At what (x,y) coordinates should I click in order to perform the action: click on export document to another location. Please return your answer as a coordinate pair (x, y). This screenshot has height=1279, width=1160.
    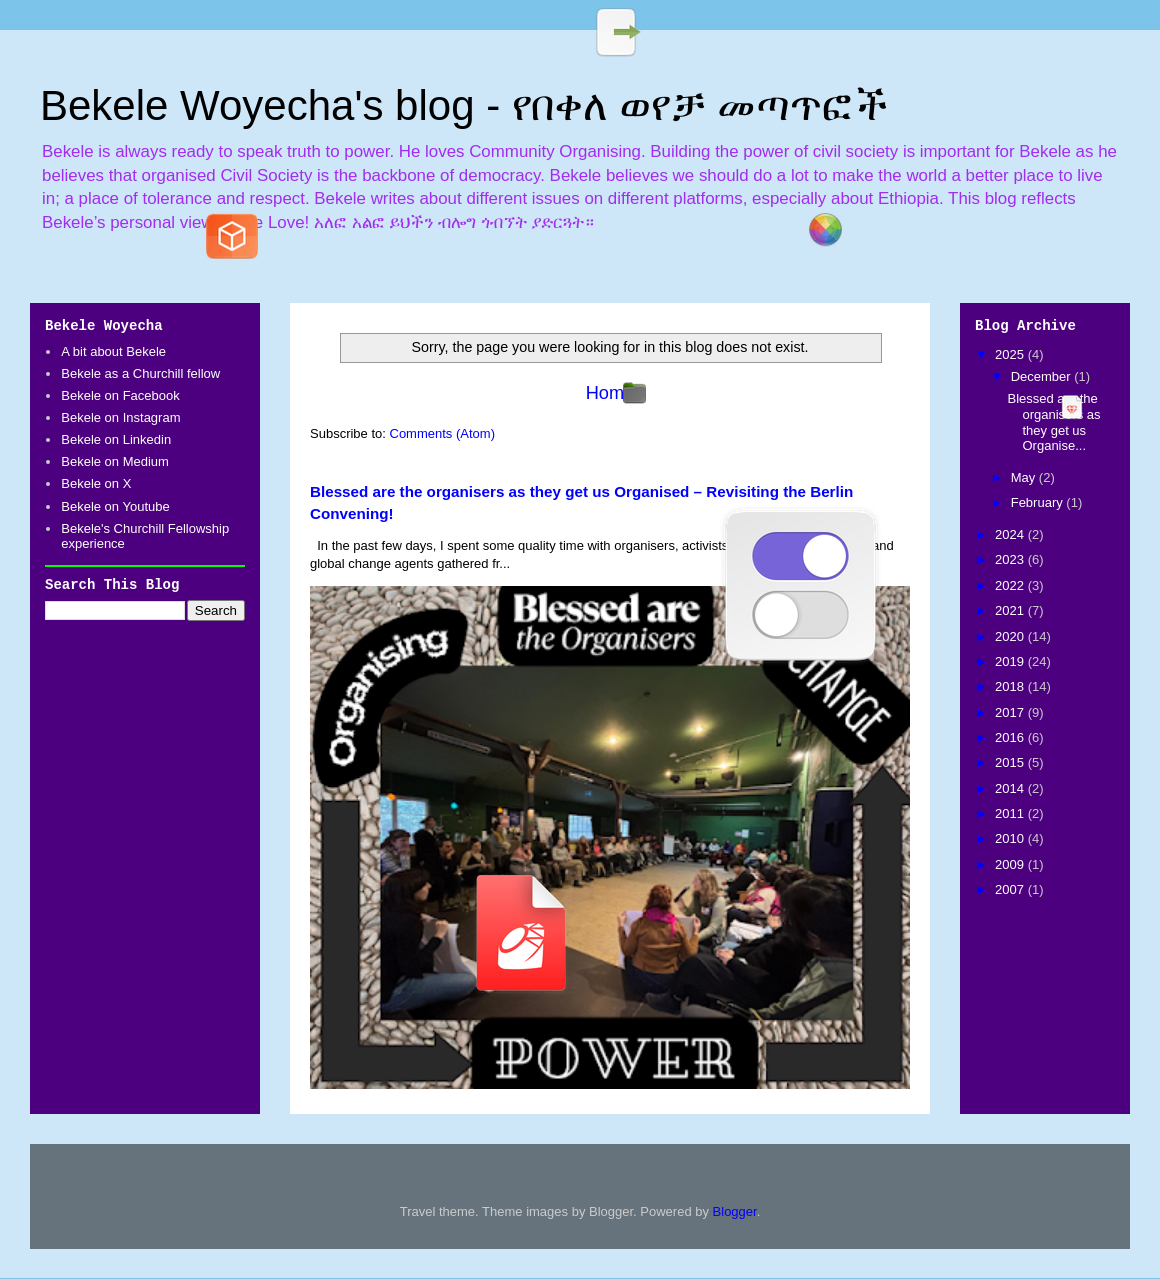
    Looking at the image, I should click on (616, 32).